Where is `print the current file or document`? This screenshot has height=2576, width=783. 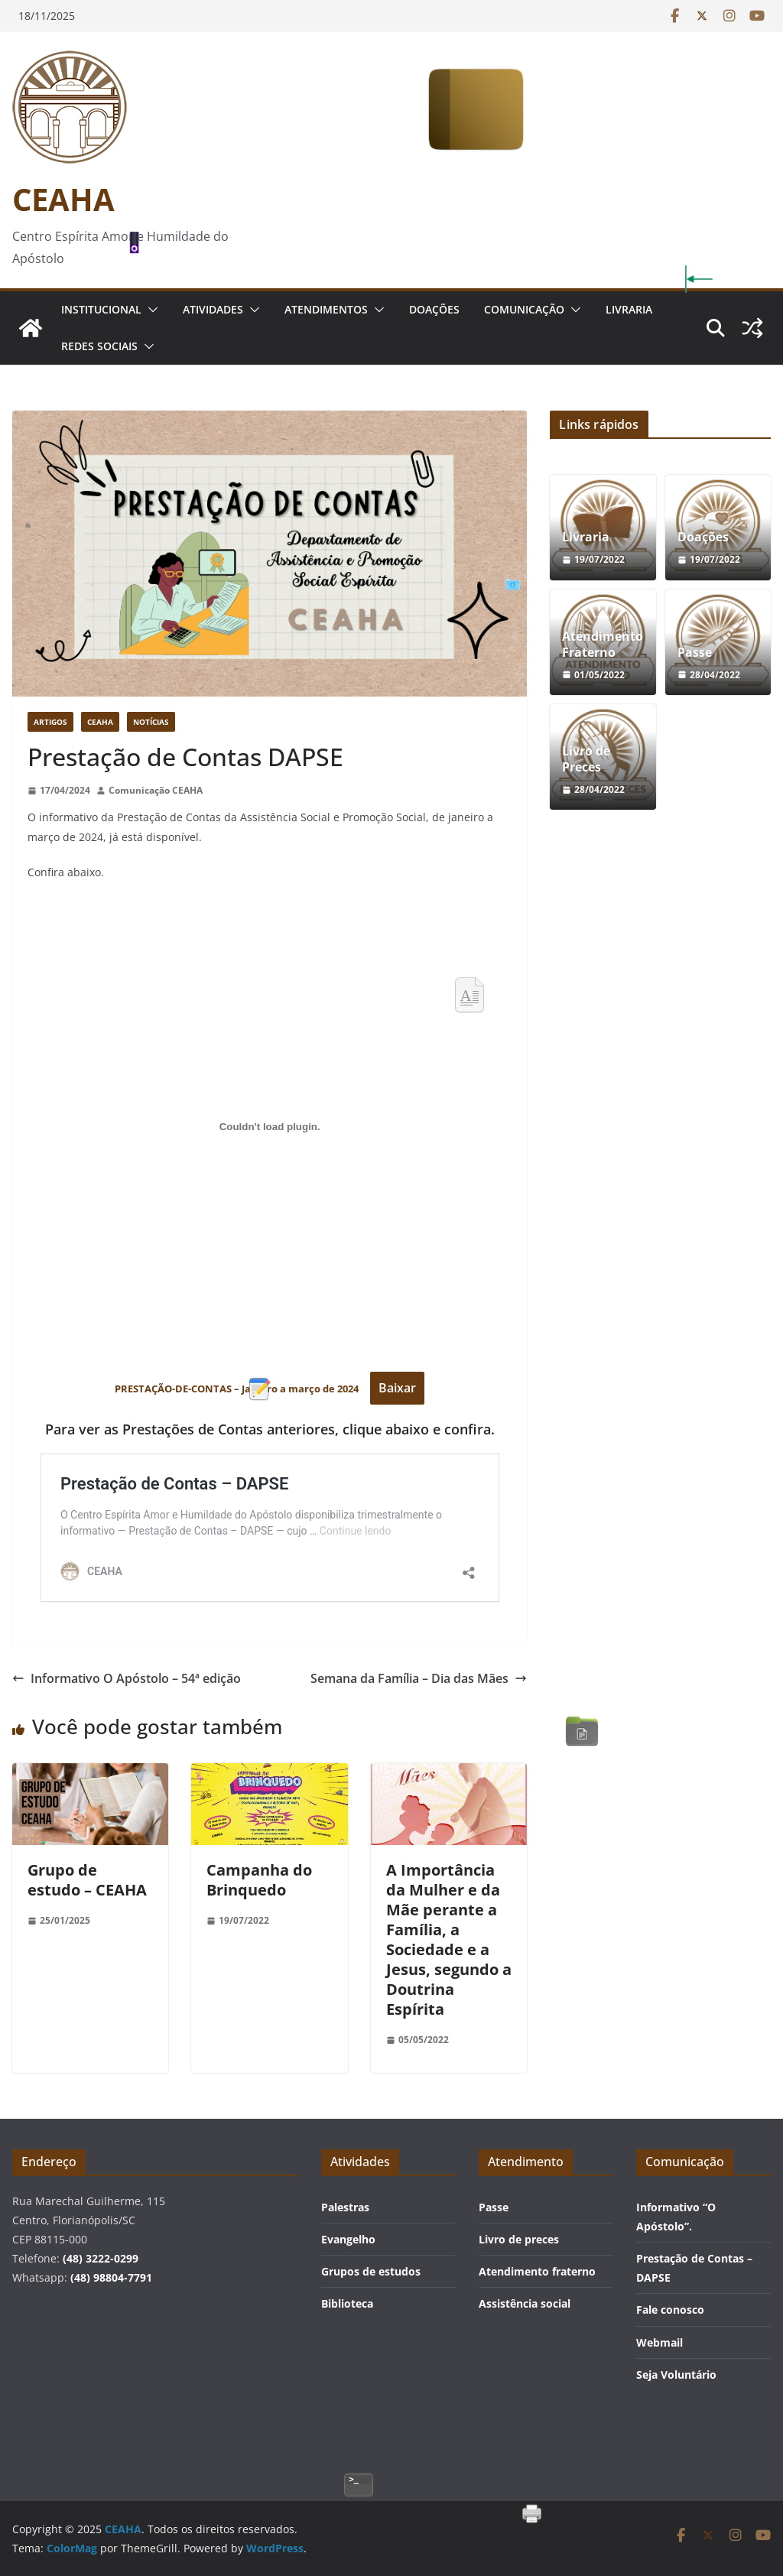
print the current file or document is located at coordinates (531, 2513).